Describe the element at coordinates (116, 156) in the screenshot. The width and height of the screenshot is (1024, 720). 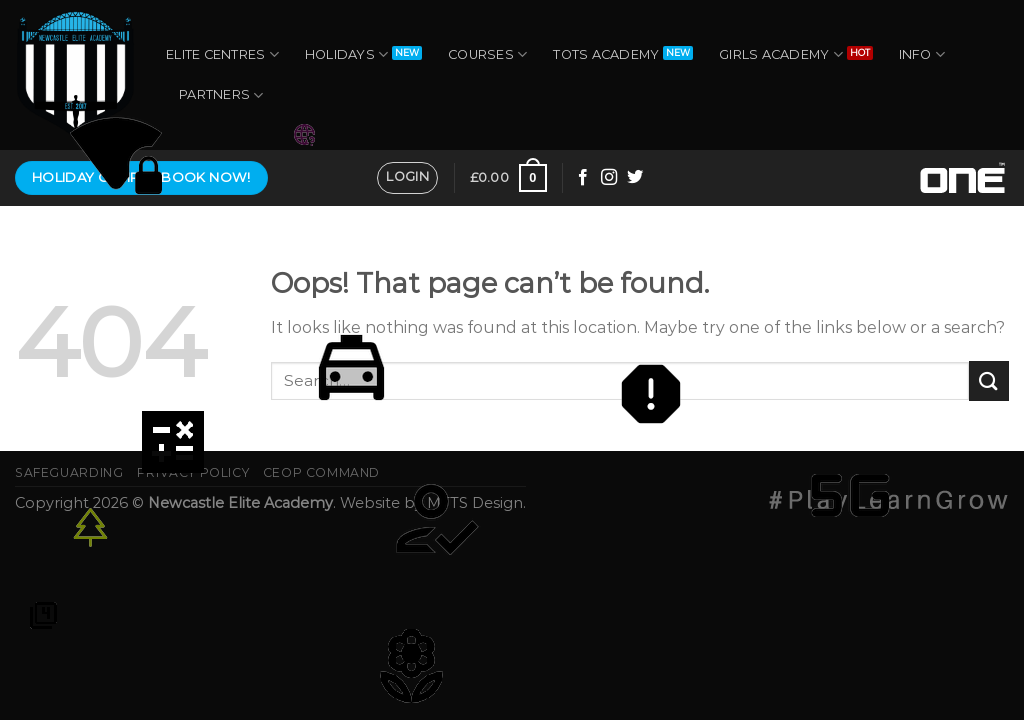
I see `connected to a secure or password-protected wifi network` at that location.